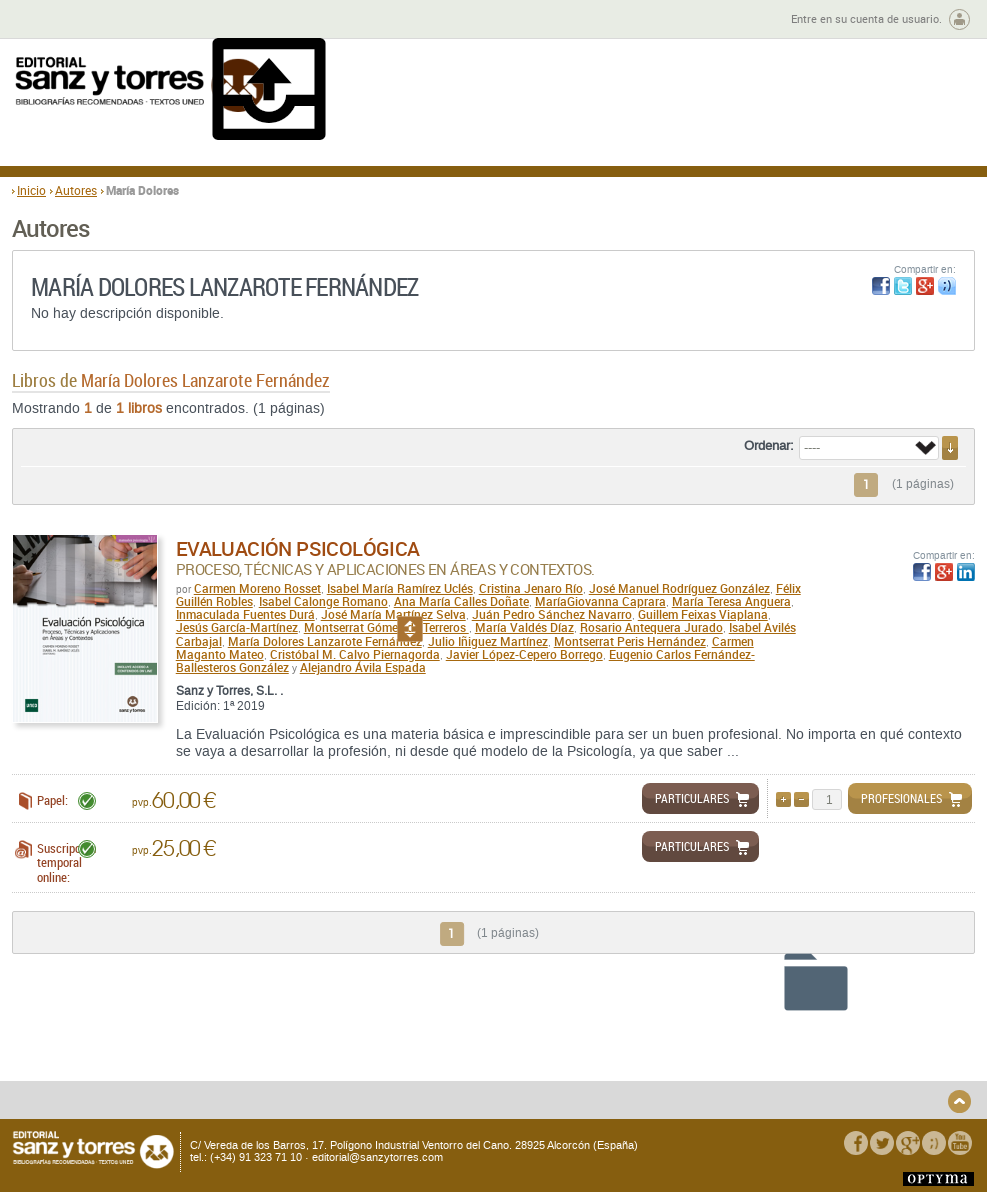  I want to click on export or share content, so click(269, 89).